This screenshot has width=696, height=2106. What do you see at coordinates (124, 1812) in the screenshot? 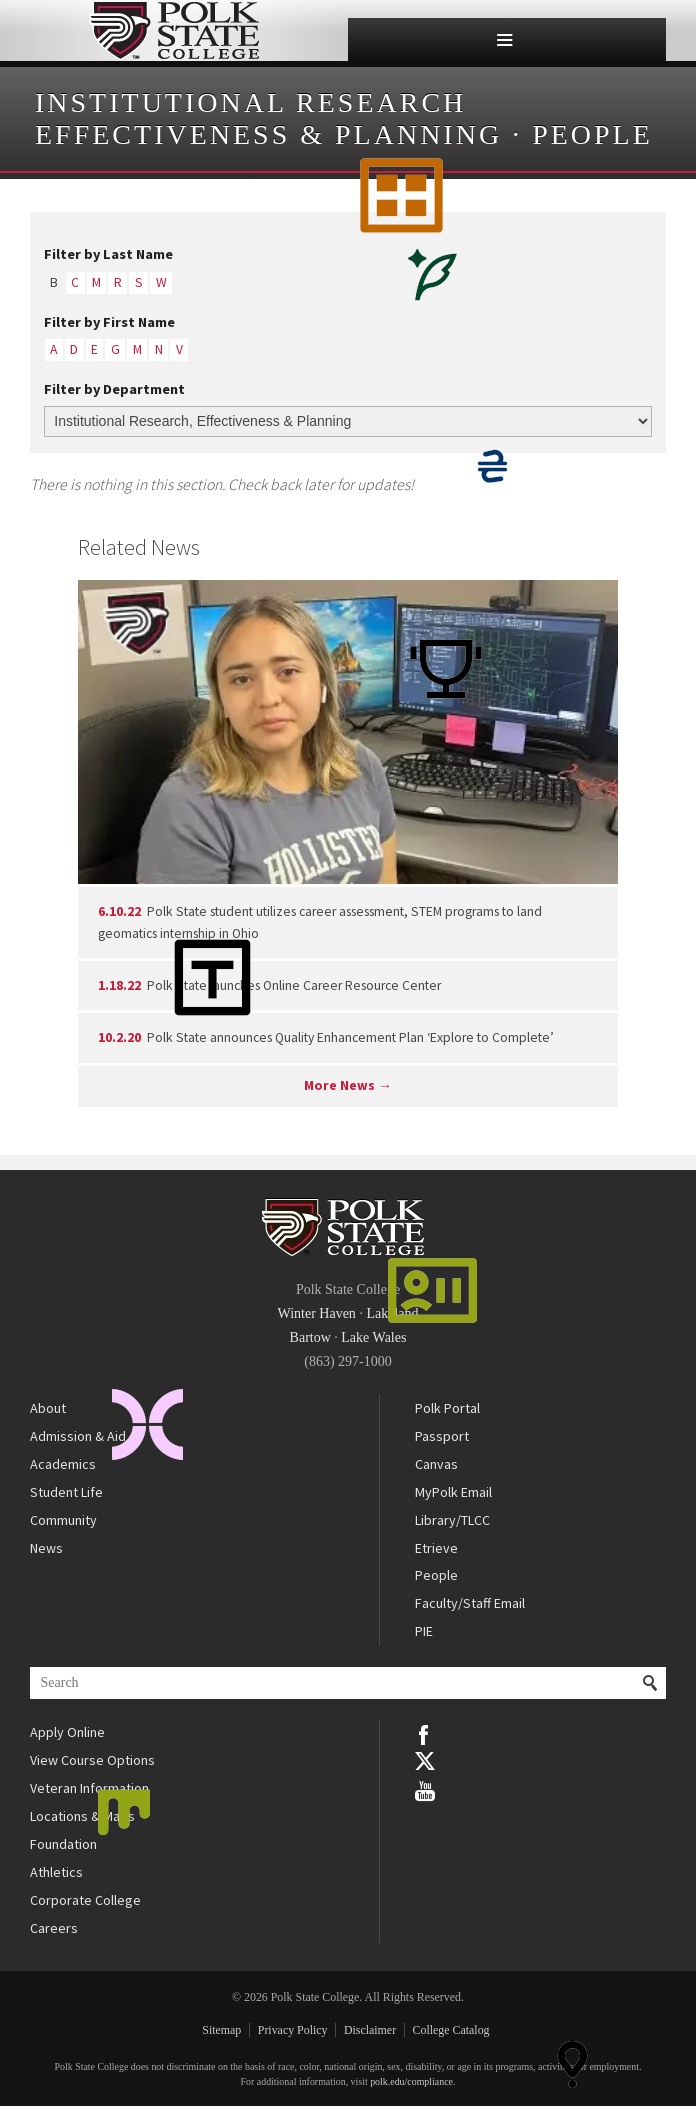
I see `Mix social bookmarking platform logo` at bounding box center [124, 1812].